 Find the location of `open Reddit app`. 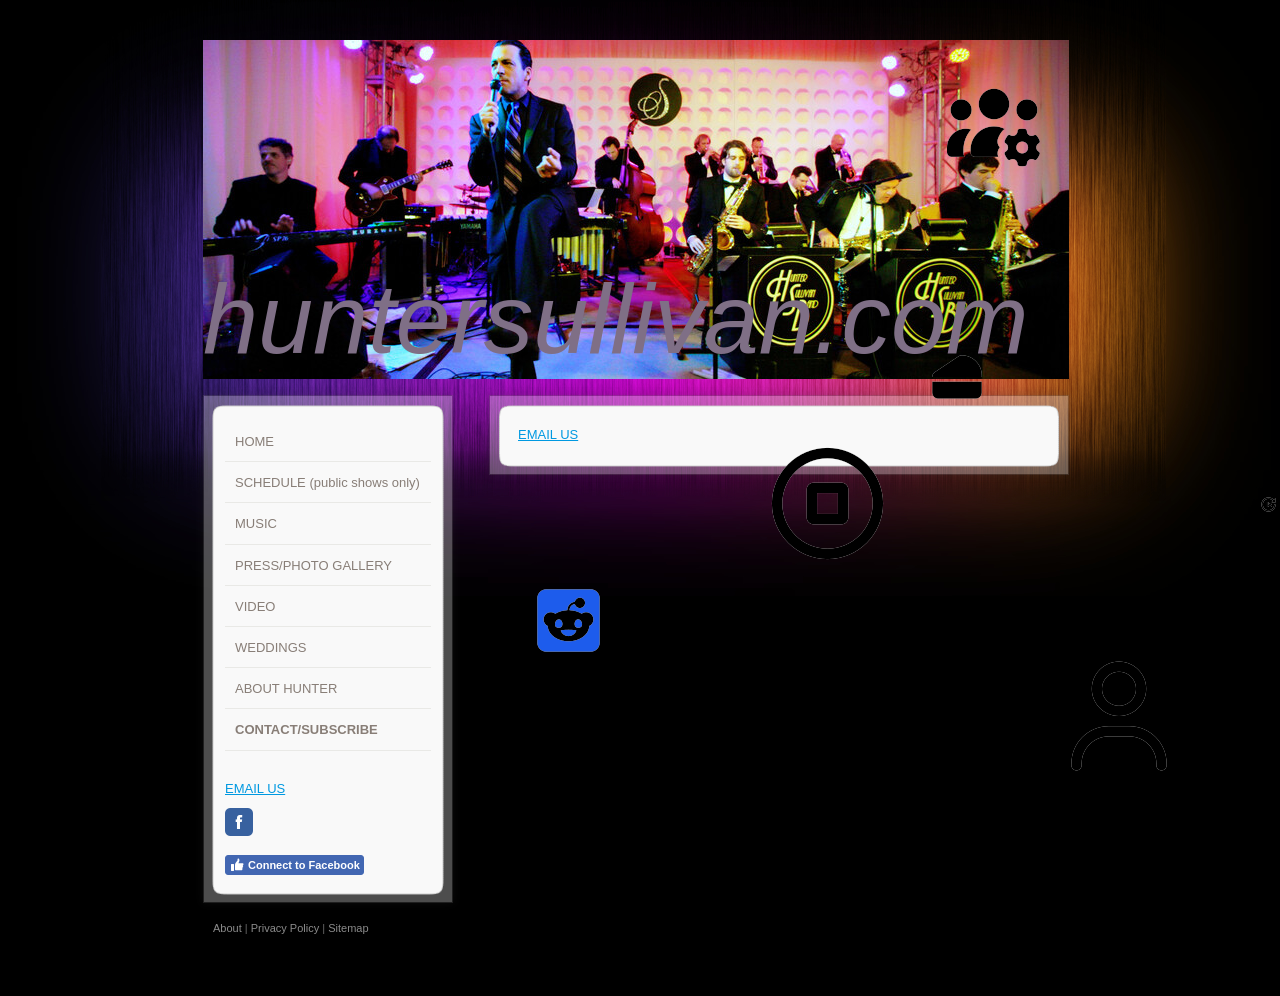

open Reddit app is located at coordinates (568, 620).